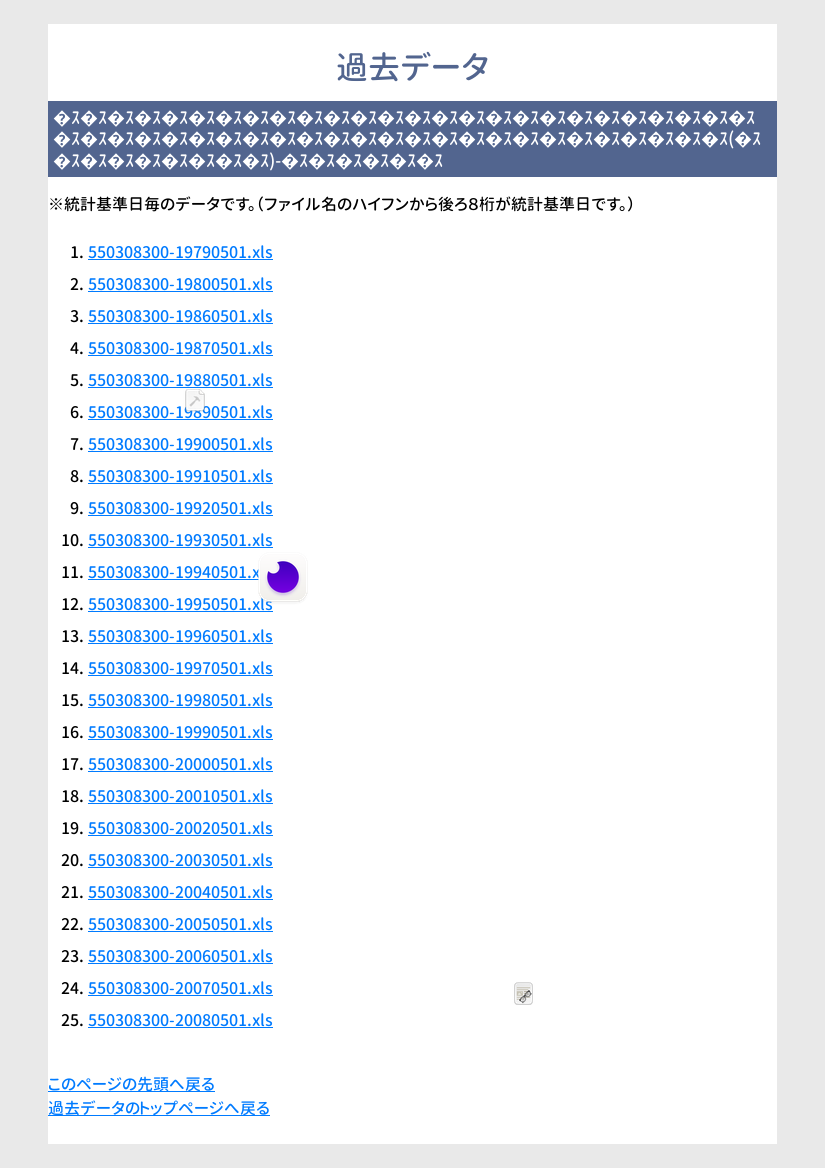  What do you see at coordinates (283, 577) in the screenshot?
I see `open insomnia api client` at bounding box center [283, 577].